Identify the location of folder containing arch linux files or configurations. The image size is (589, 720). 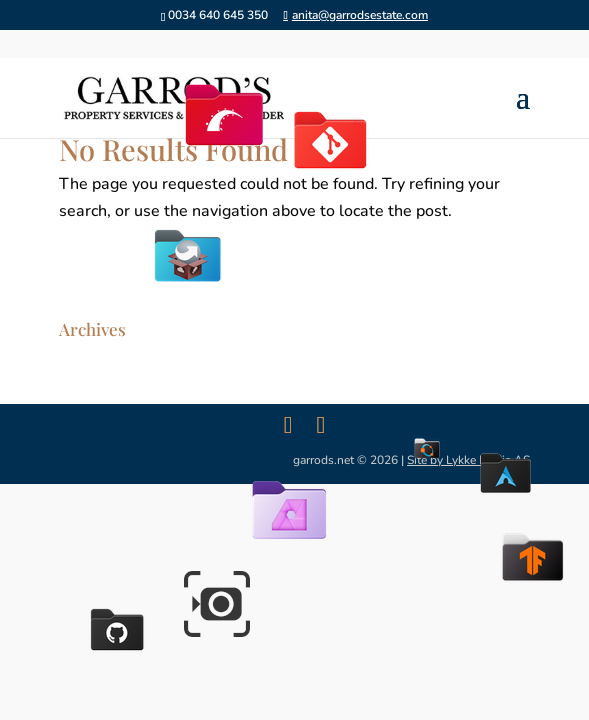
(505, 474).